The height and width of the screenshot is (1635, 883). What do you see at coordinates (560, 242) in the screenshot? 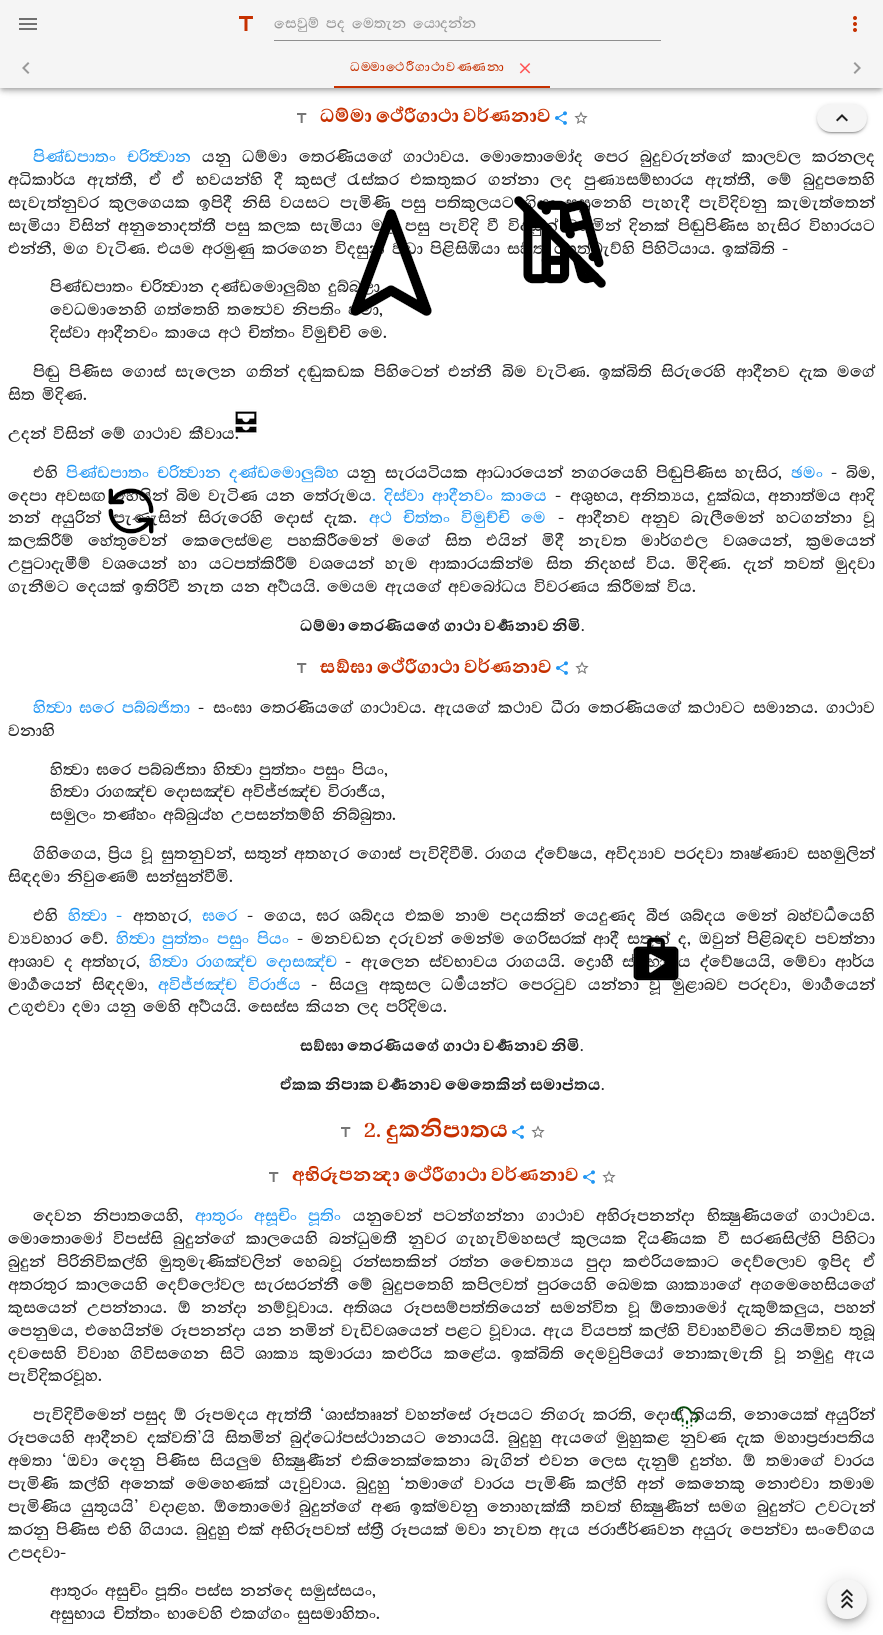
I see `library or reading feature unavailable` at bounding box center [560, 242].